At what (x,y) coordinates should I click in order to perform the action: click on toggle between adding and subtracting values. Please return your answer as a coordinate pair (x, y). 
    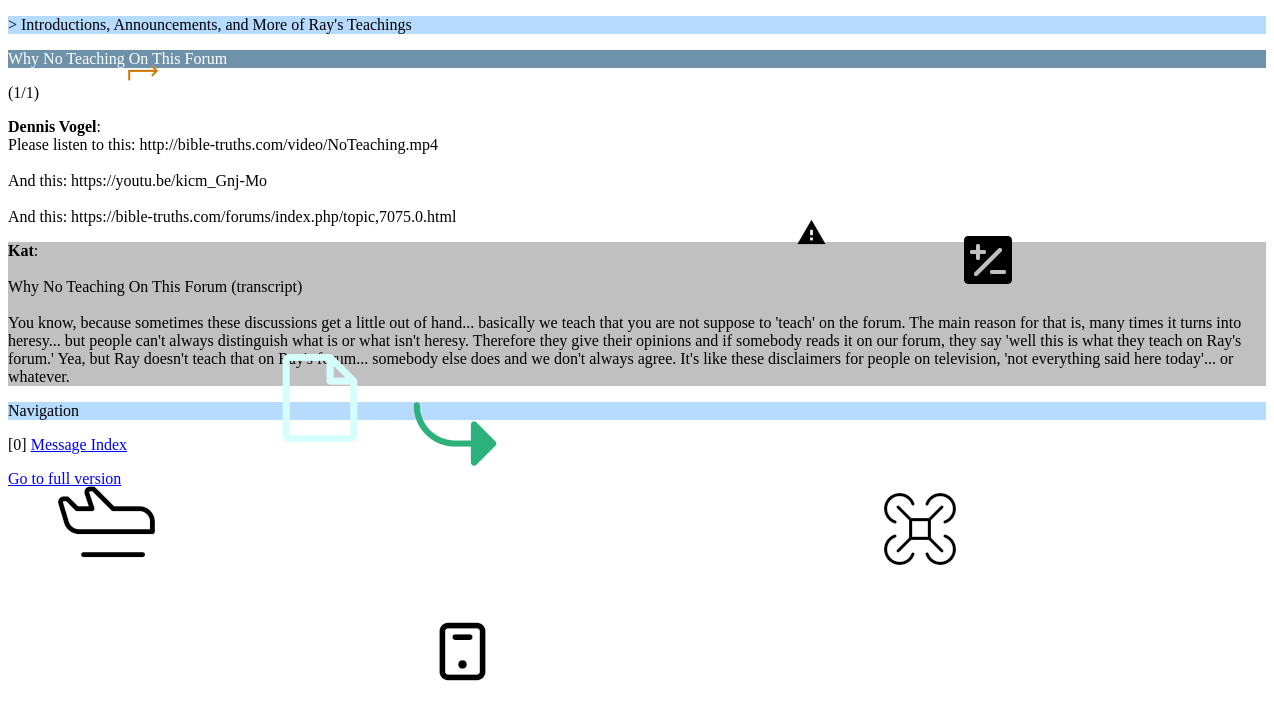
    Looking at the image, I should click on (988, 260).